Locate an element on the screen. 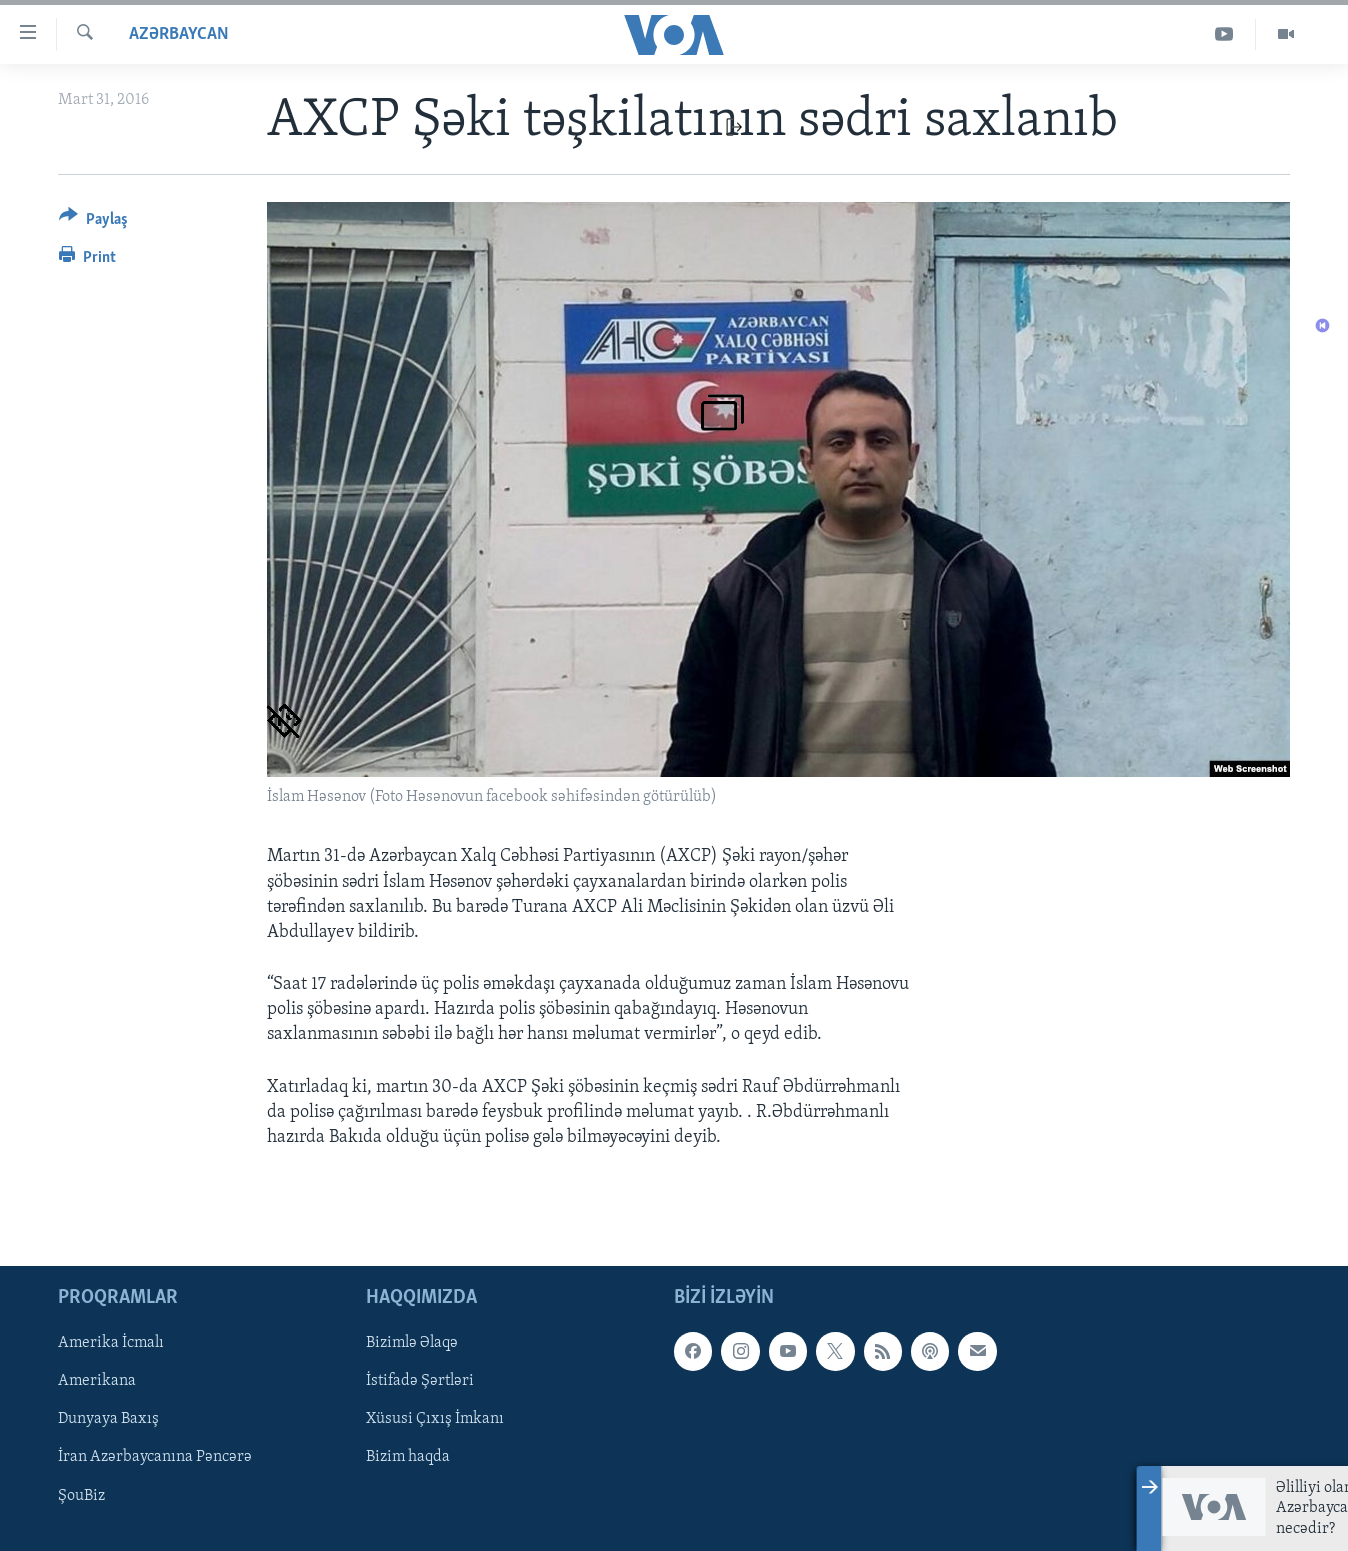  view stacked cards or layers is located at coordinates (722, 412).